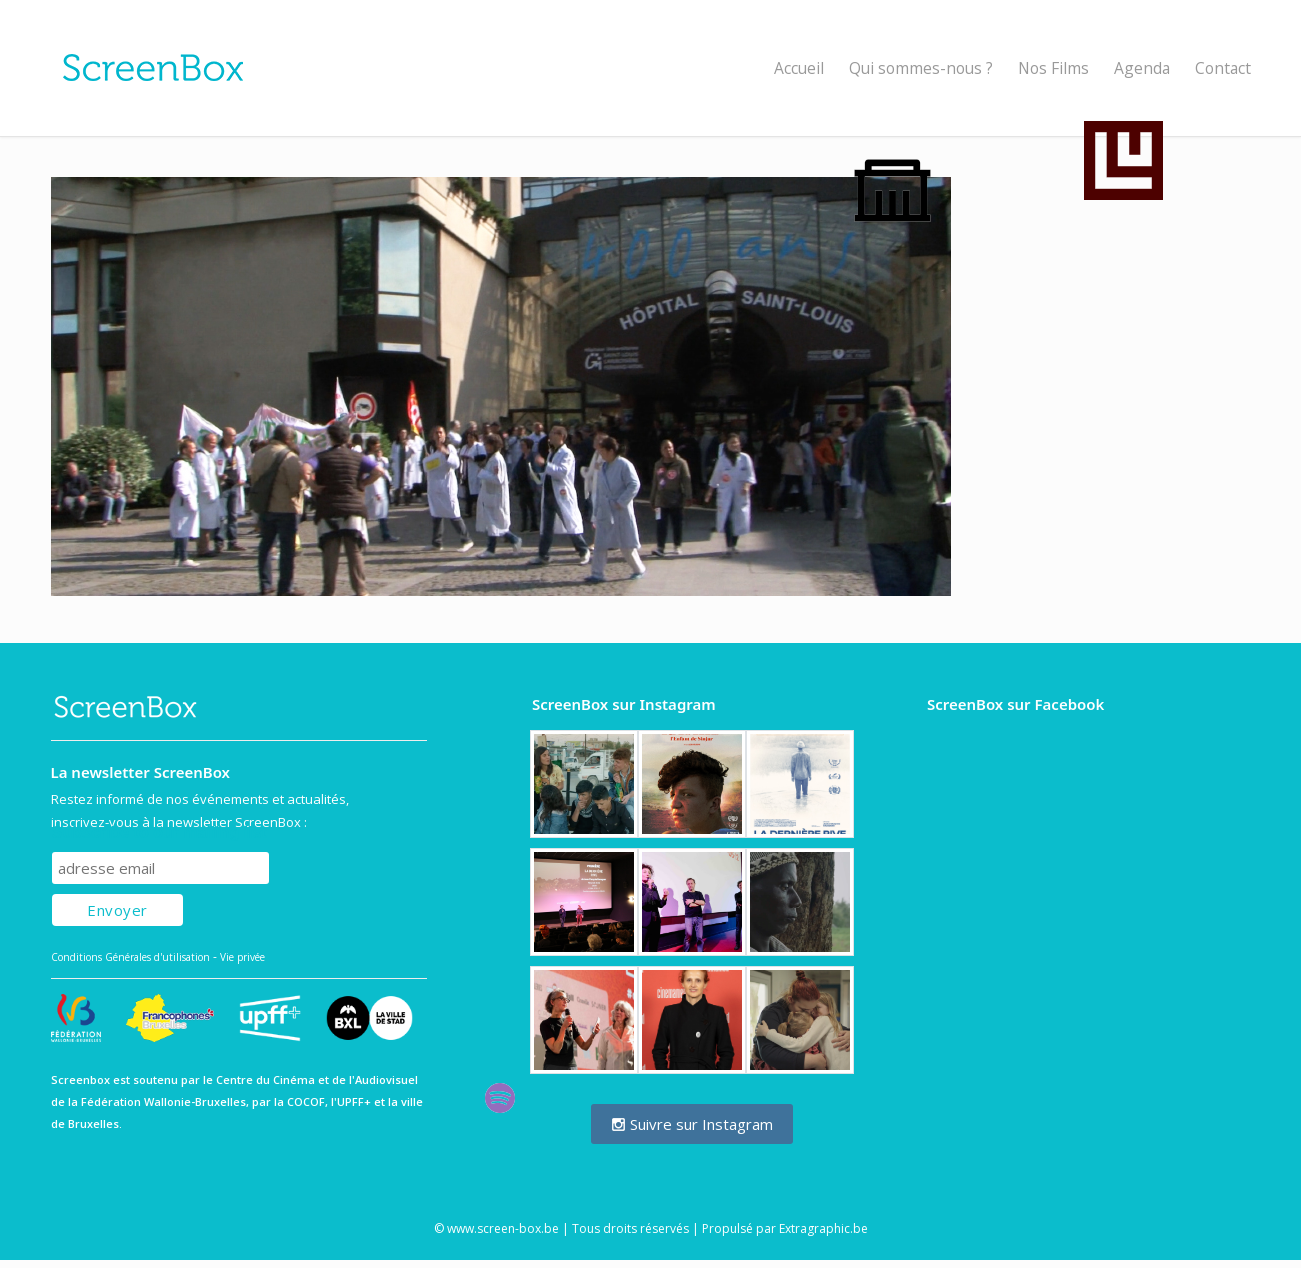  What do you see at coordinates (892, 190) in the screenshot?
I see `access government services` at bounding box center [892, 190].